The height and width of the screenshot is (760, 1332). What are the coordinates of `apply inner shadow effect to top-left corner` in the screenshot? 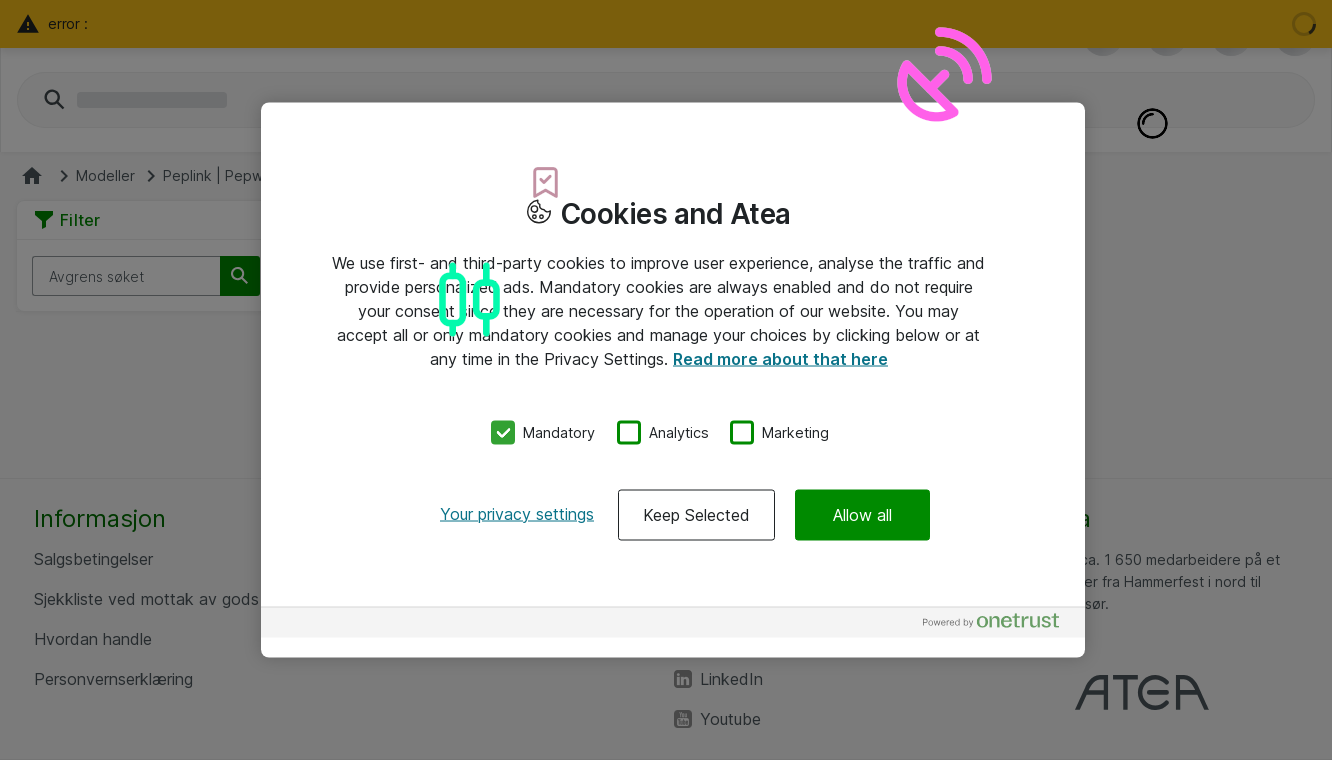 It's located at (1152, 123).